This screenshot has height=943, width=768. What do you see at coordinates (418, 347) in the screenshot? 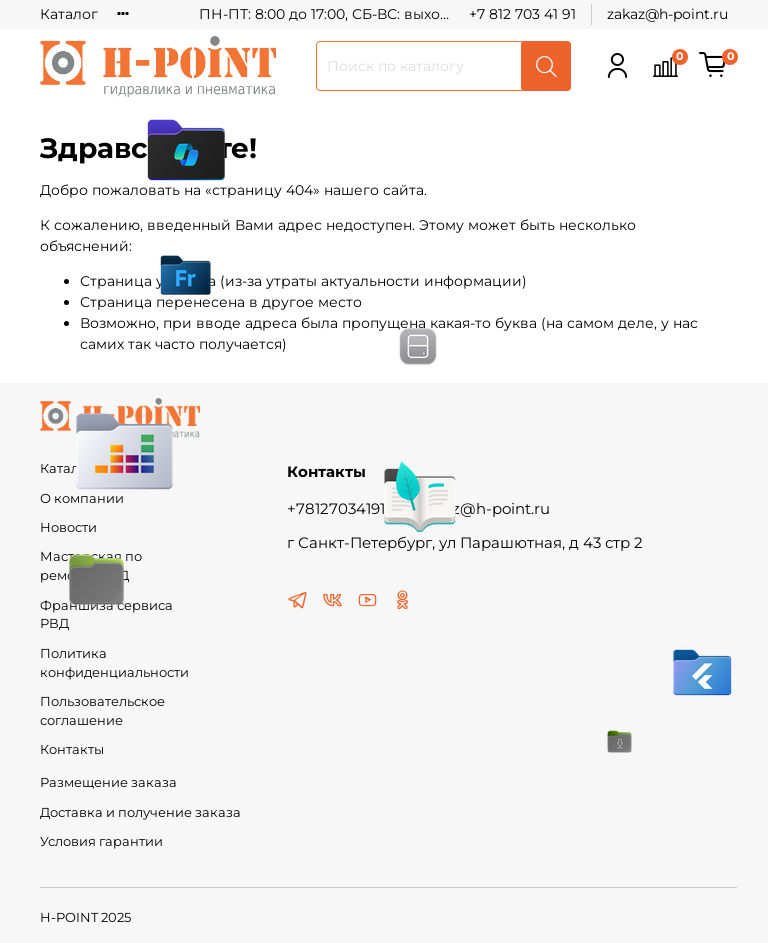
I see `access scanner device preferences` at bounding box center [418, 347].